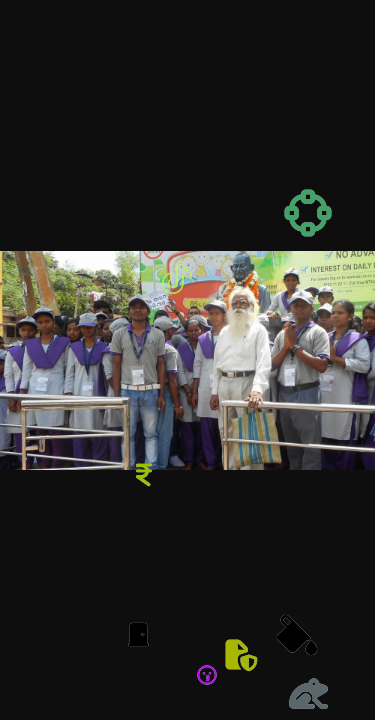  What do you see at coordinates (177, 279) in the screenshot?
I see `open the TikTok app` at bounding box center [177, 279].